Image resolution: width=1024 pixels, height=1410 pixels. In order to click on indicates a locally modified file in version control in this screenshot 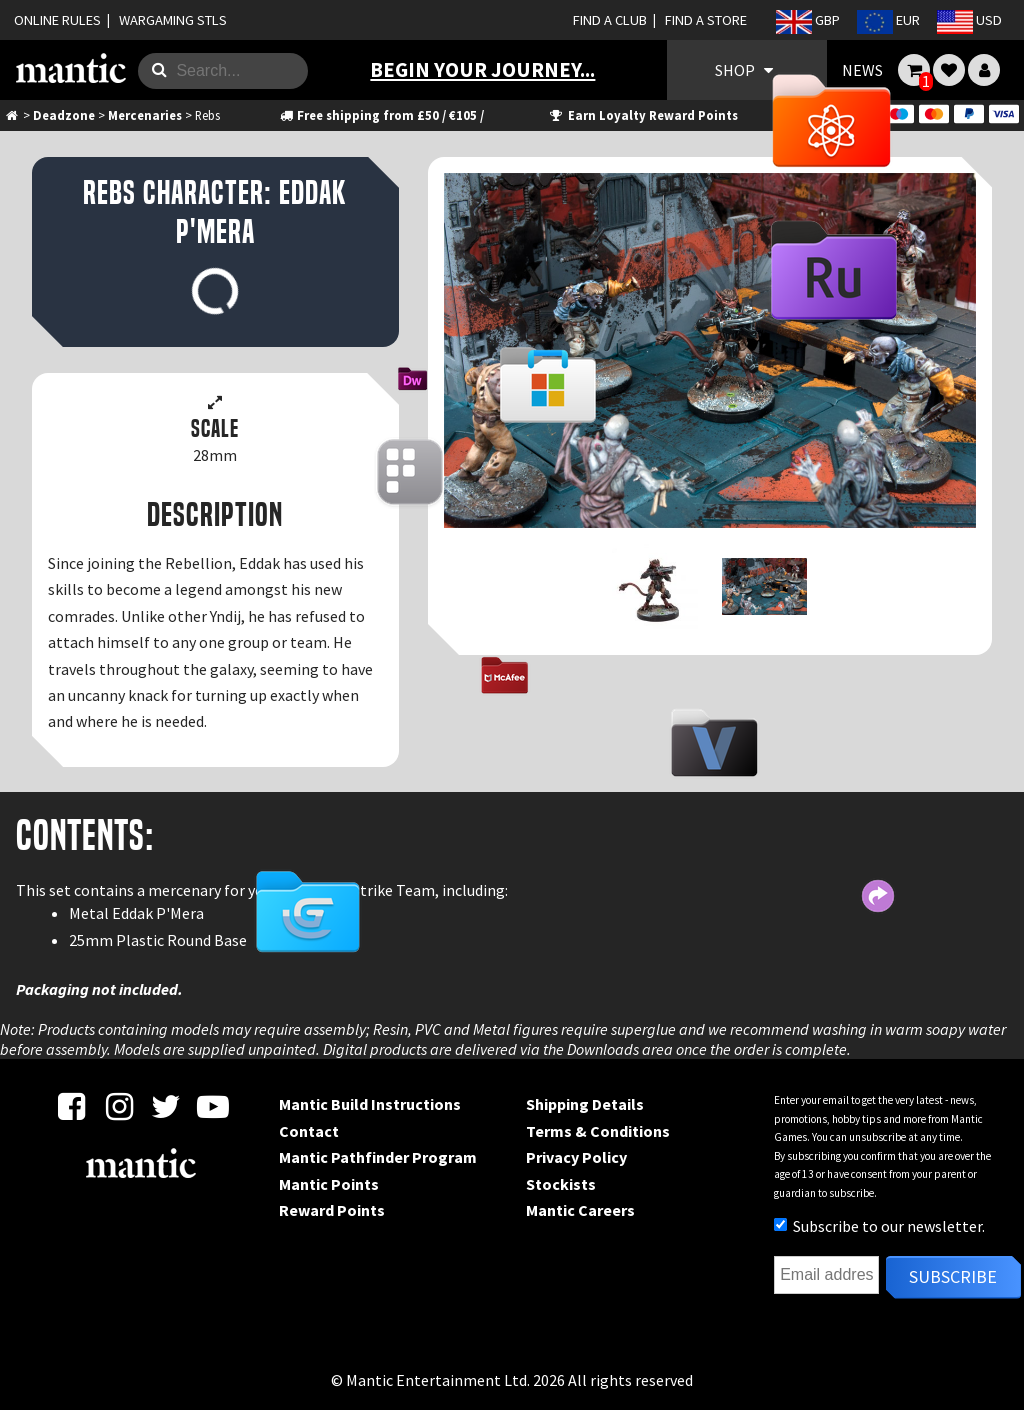, I will do `click(878, 896)`.